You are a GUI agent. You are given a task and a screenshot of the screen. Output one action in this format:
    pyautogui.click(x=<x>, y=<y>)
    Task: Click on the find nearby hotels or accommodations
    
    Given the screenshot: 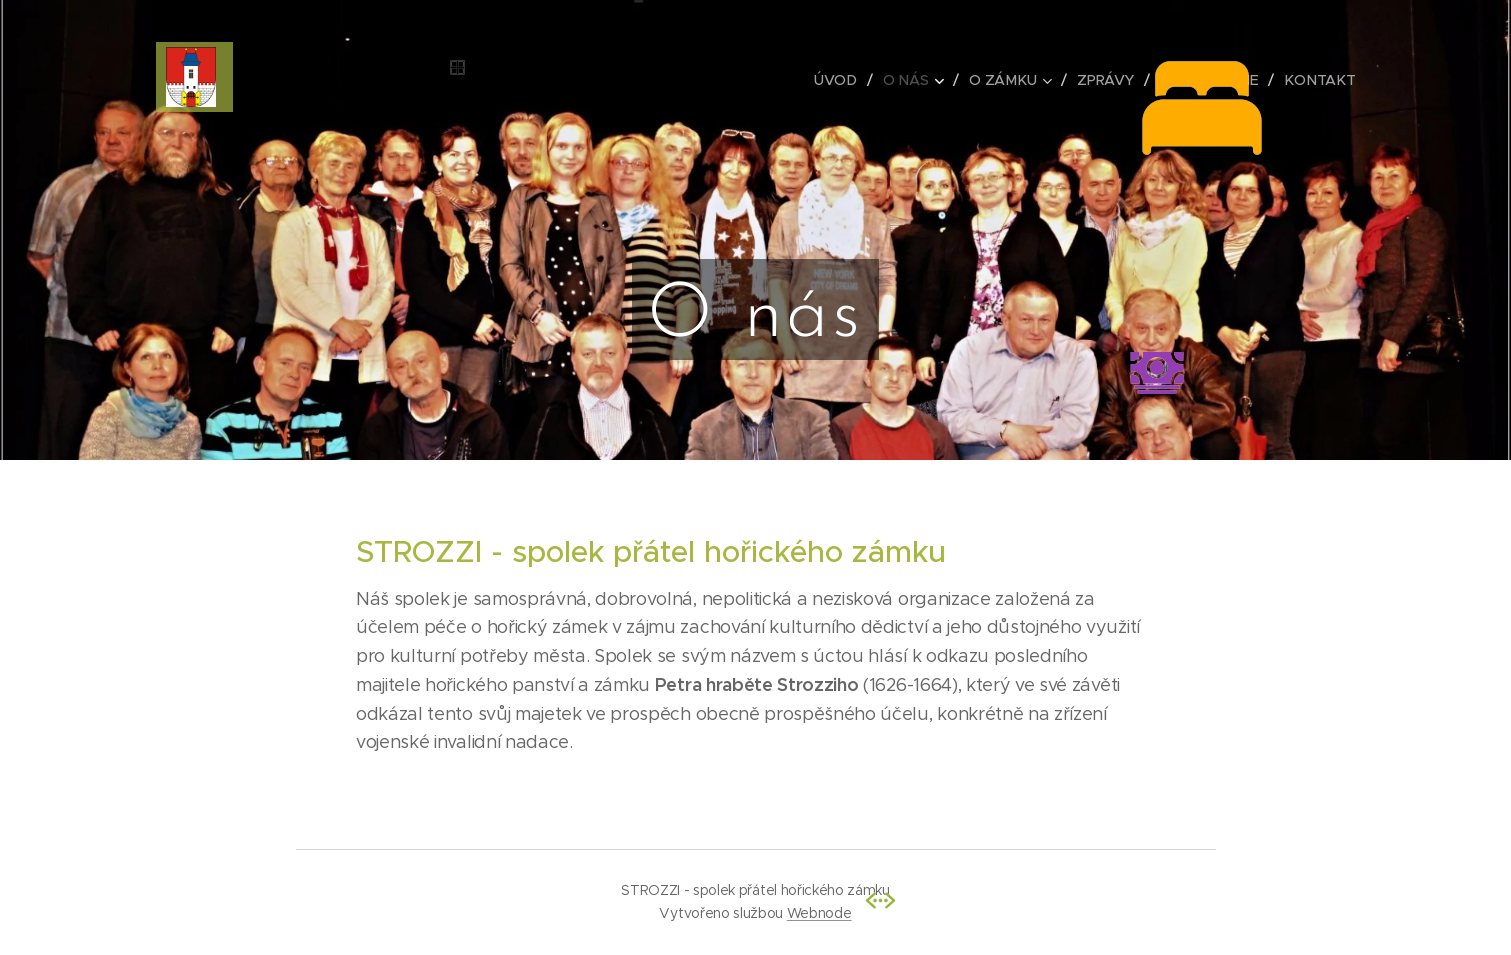 What is the action you would take?
    pyautogui.click(x=1202, y=108)
    